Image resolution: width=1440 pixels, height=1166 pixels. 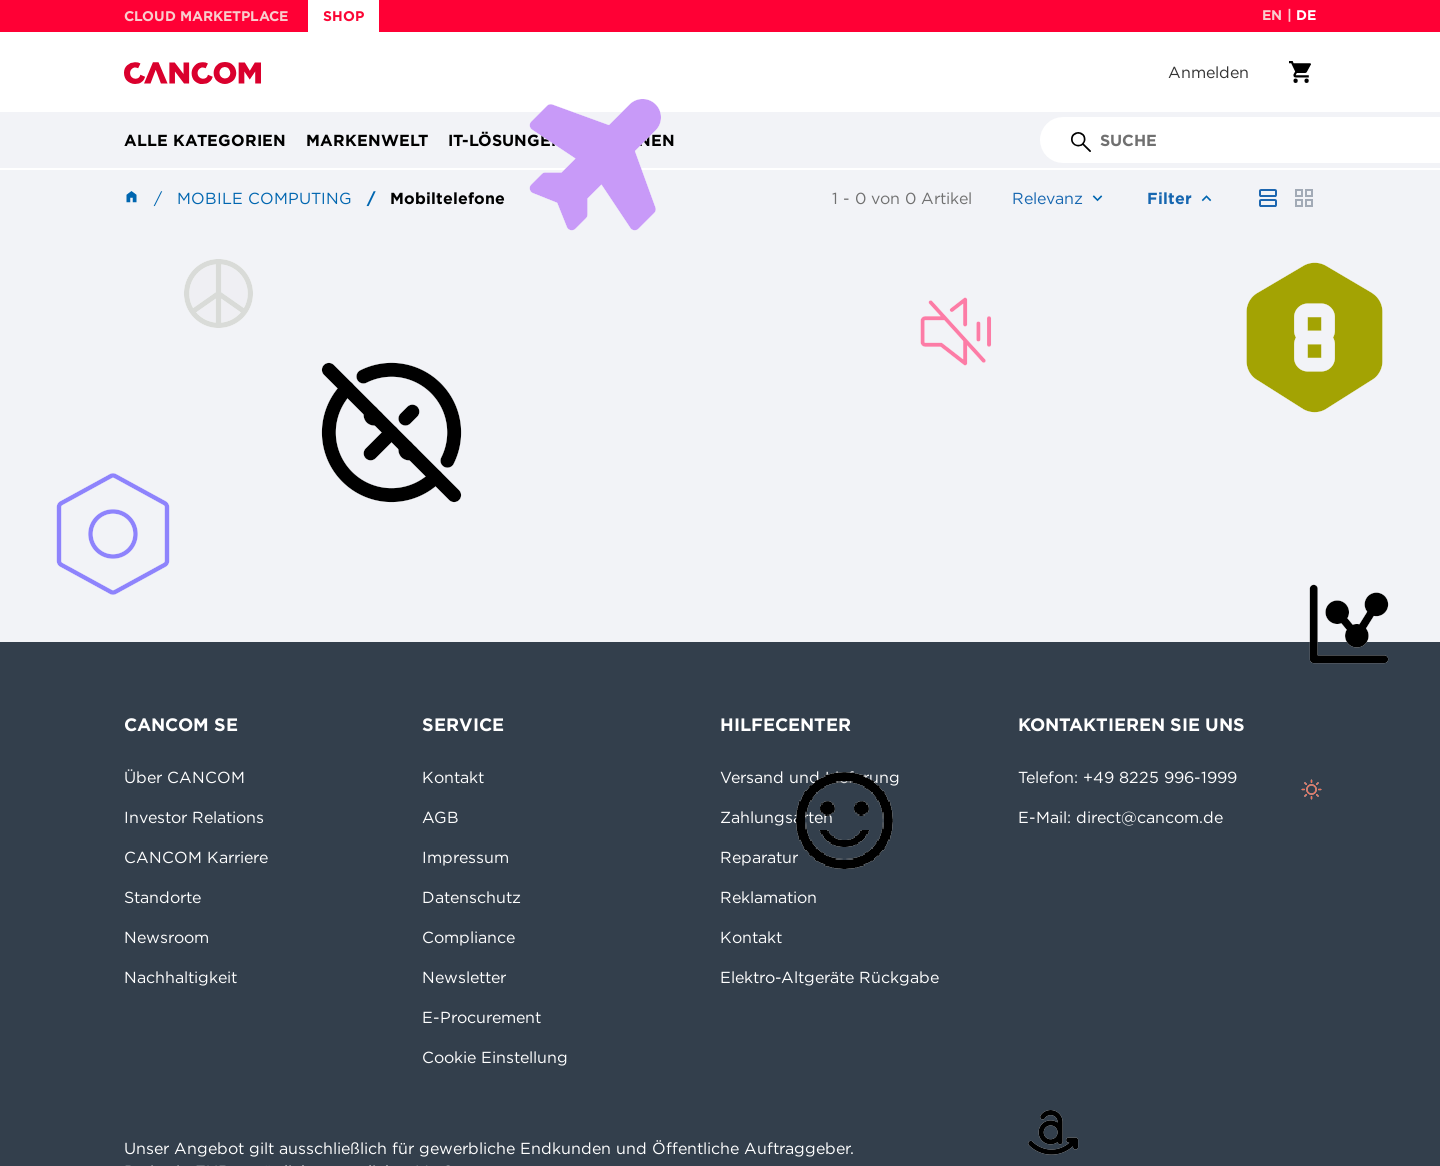 I want to click on access settings or configuration options, so click(x=113, y=534).